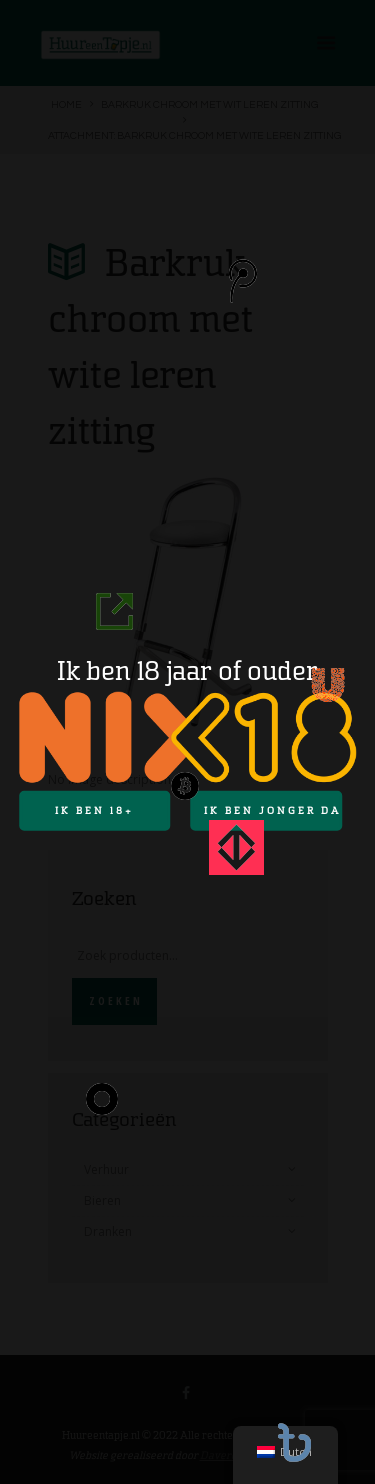 This screenshot has width=375, height=1484. Describe the element at coordinates (243, 281) in the screenshot. I see `open tencent weibo app` at that location.